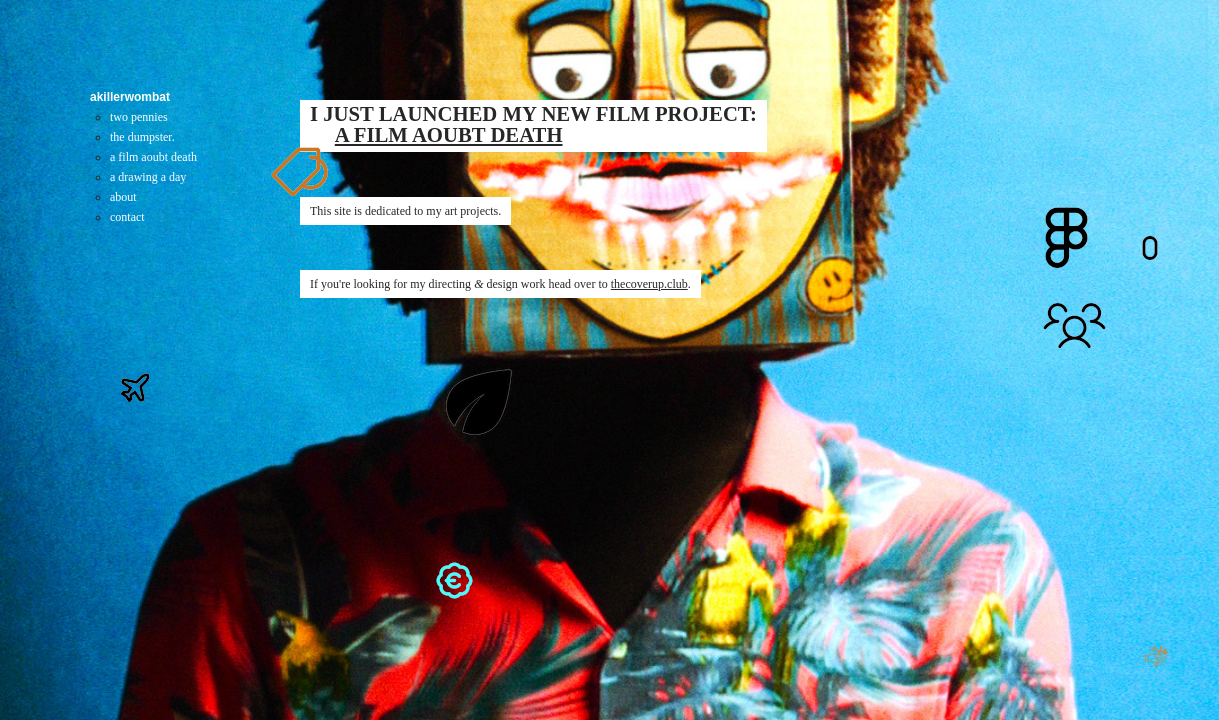 This screenshot has height=720, width=1219. What do you see at coordinates (479, 402) in the screenshot?
I see `indicates eco-friendly or sustainable mode` at bounding box center [479, 402].